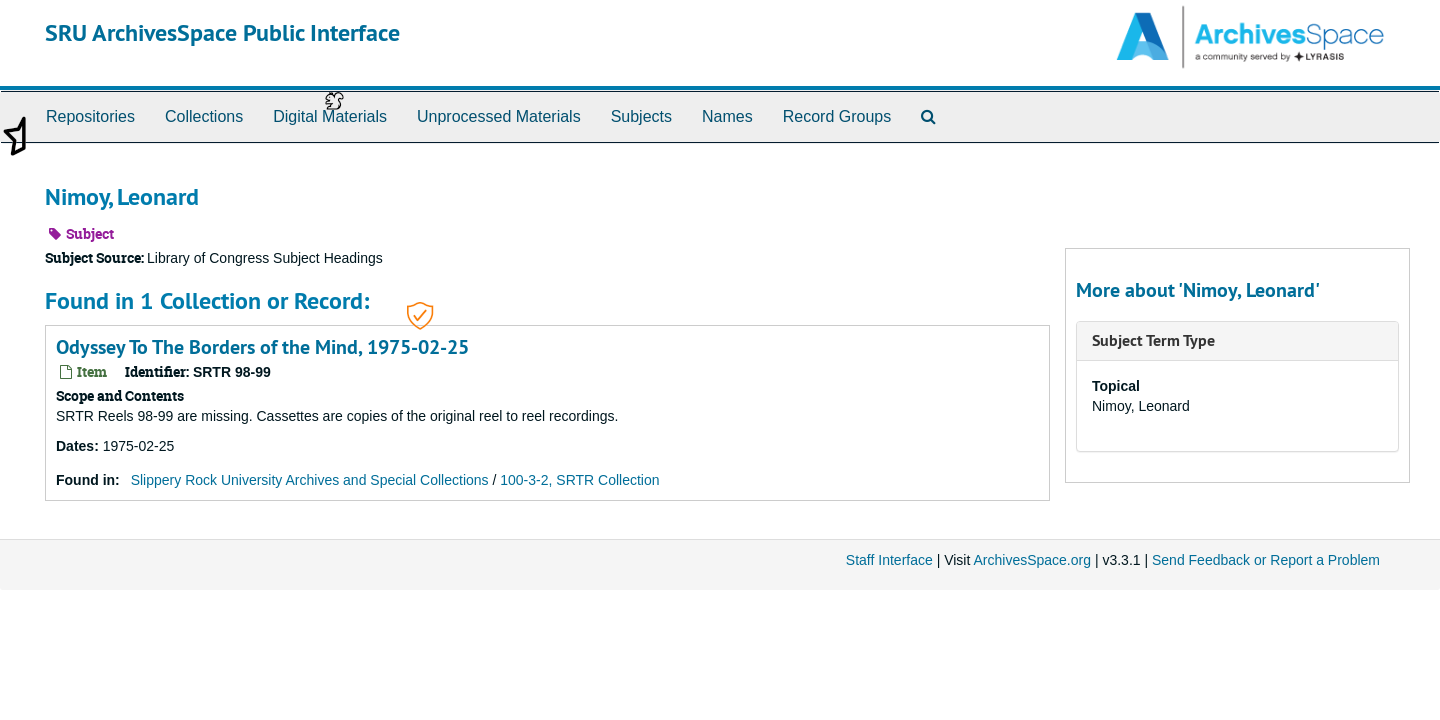  Describe the element at coordinates (24, 137) in the screenshot. I see `indicates a partial rating or half-star score` at that location.